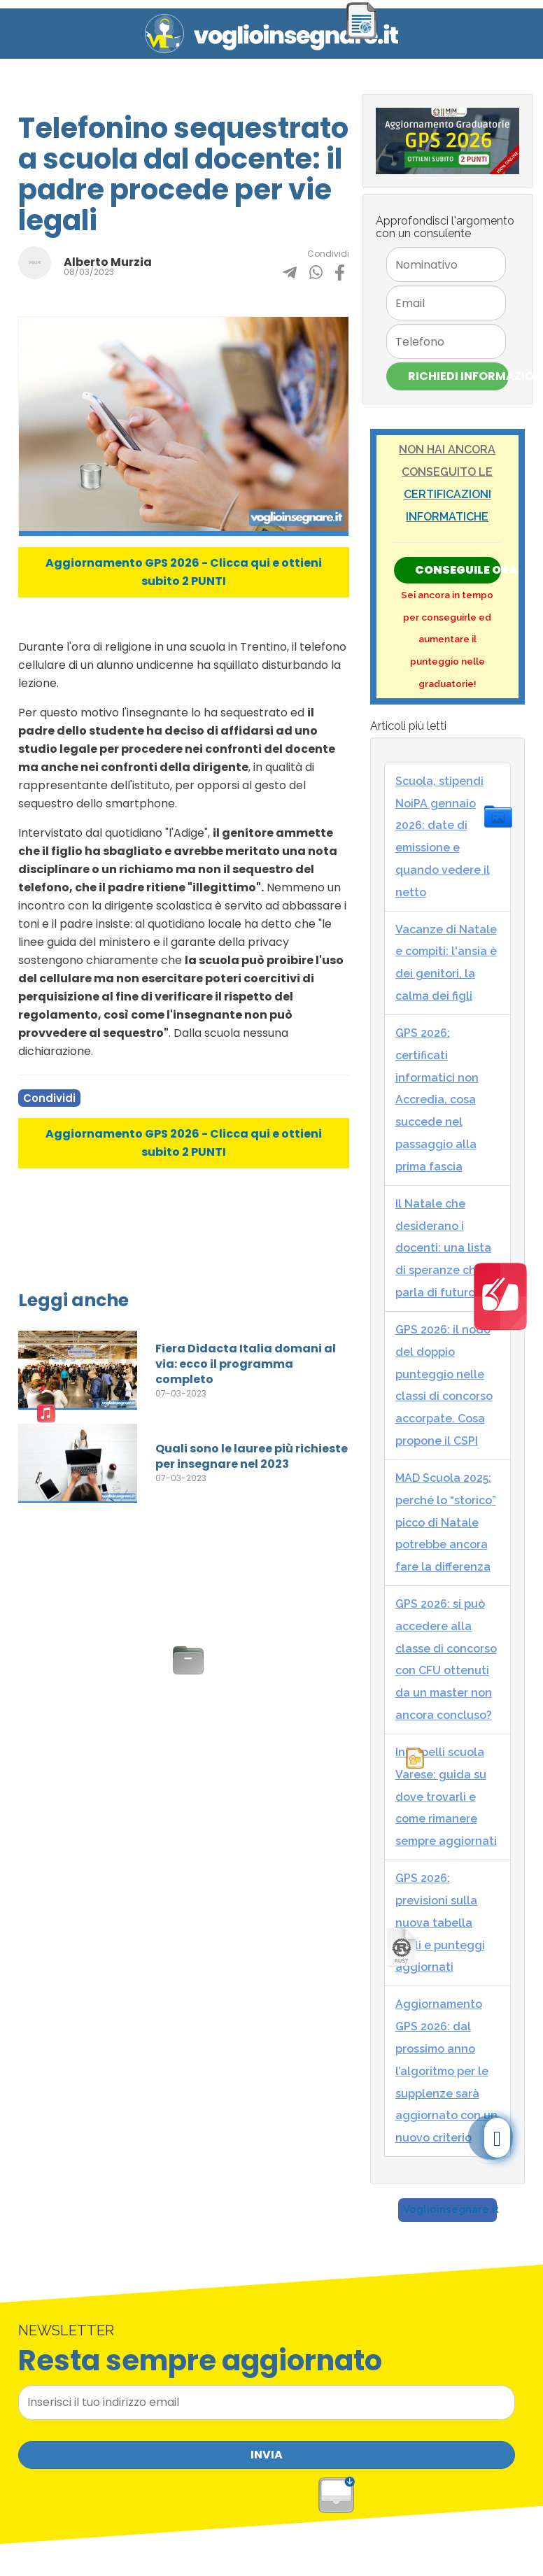  Describe the element at coordinates (90, 475) in the screenshot. I see `open the trash or recycle bin` at that location.